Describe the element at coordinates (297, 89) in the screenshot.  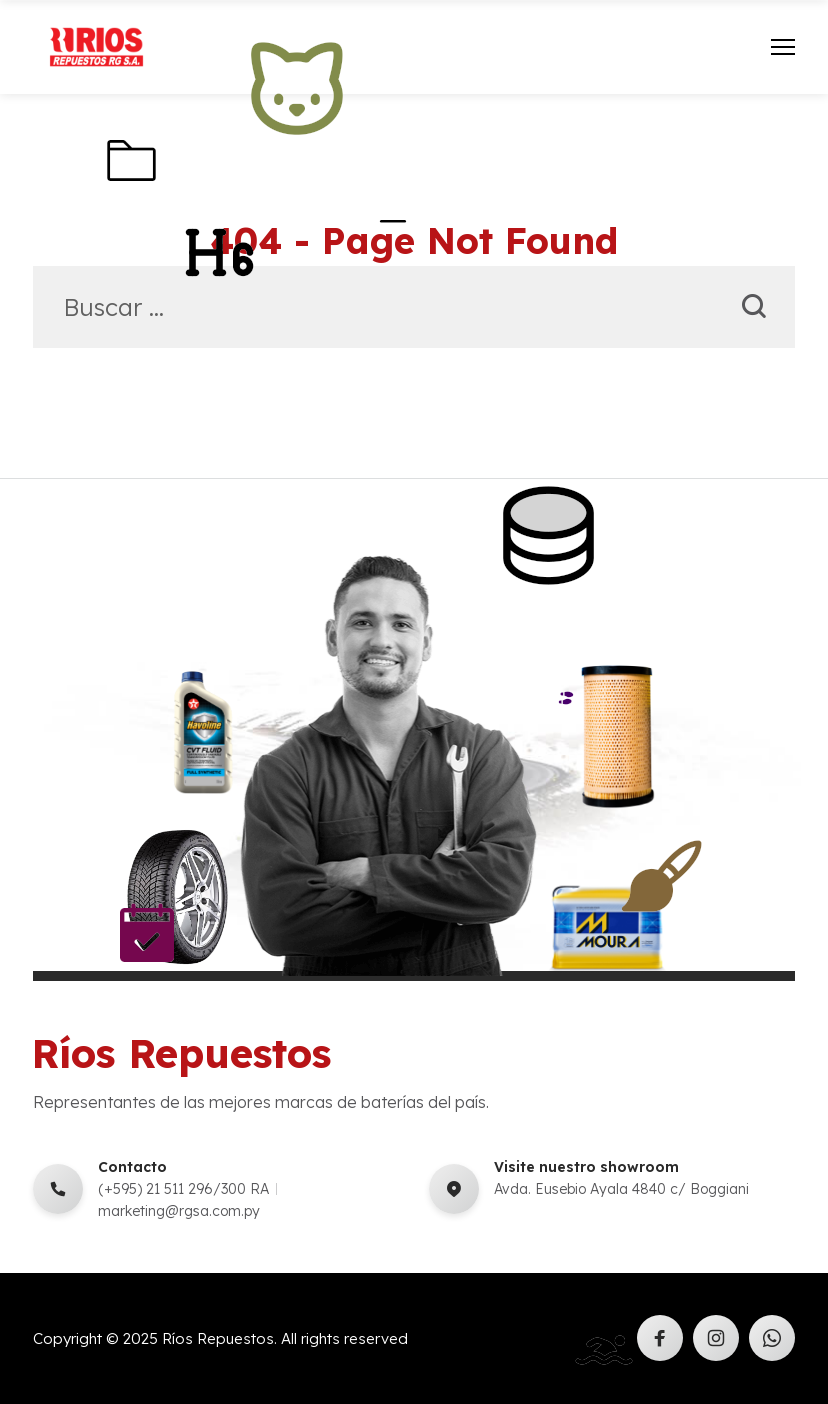
I see `access pet-related features or settings` at that location.